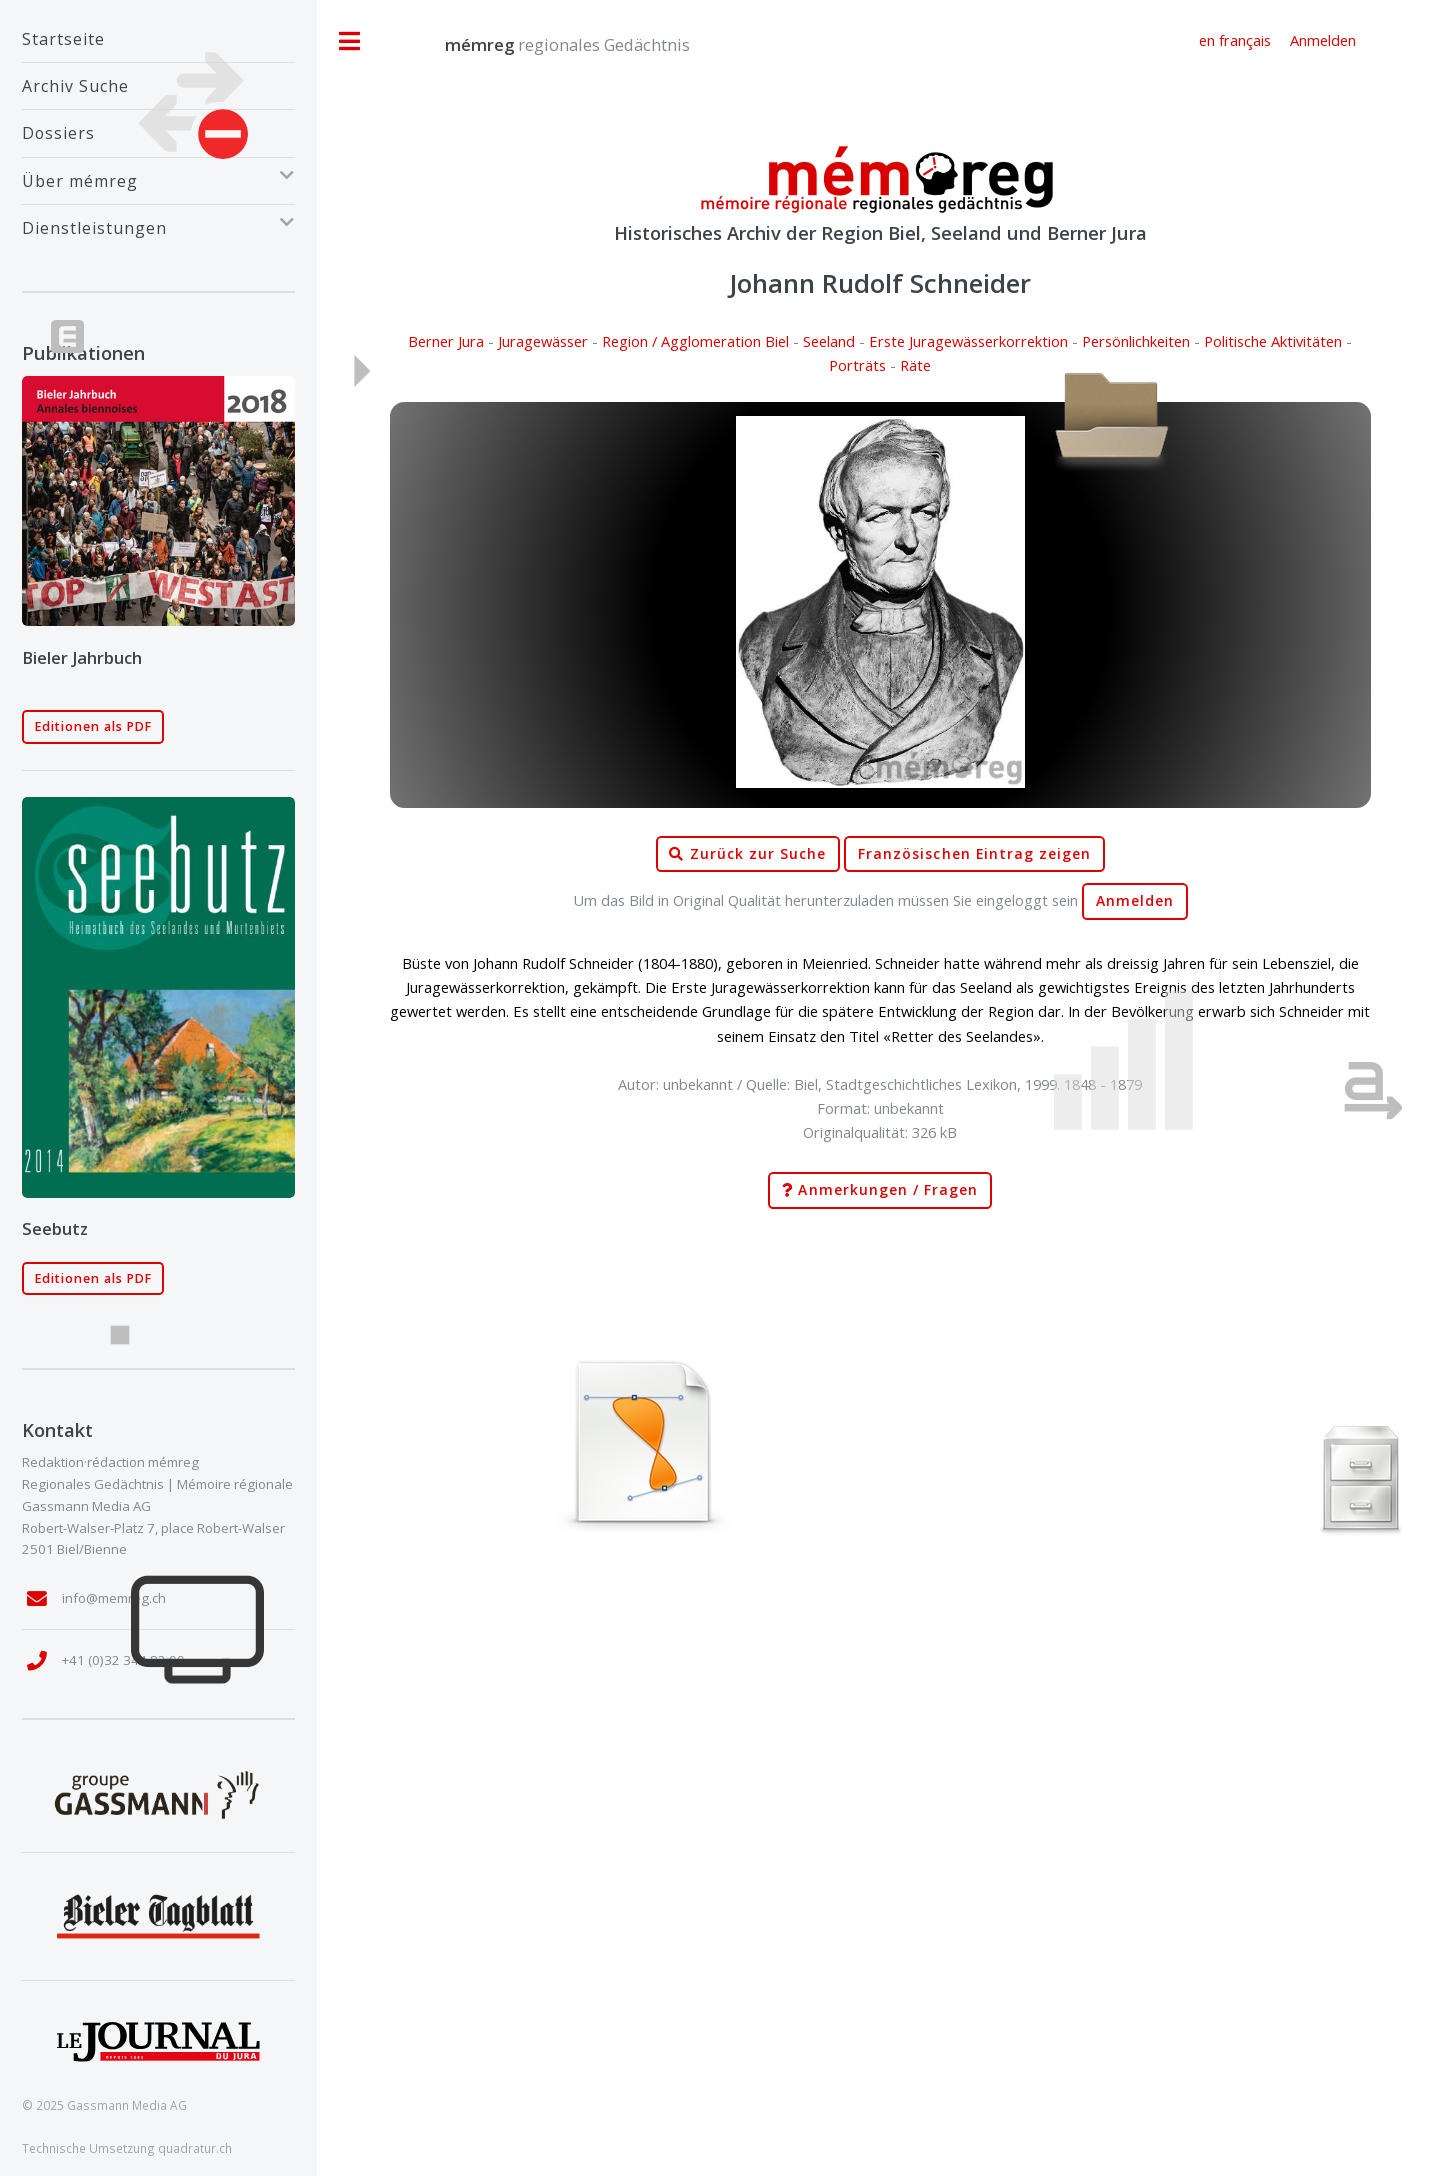 The height and width of the screenshot is (2176, 1444). I want to click on stop media playback, so click(120, 1335).